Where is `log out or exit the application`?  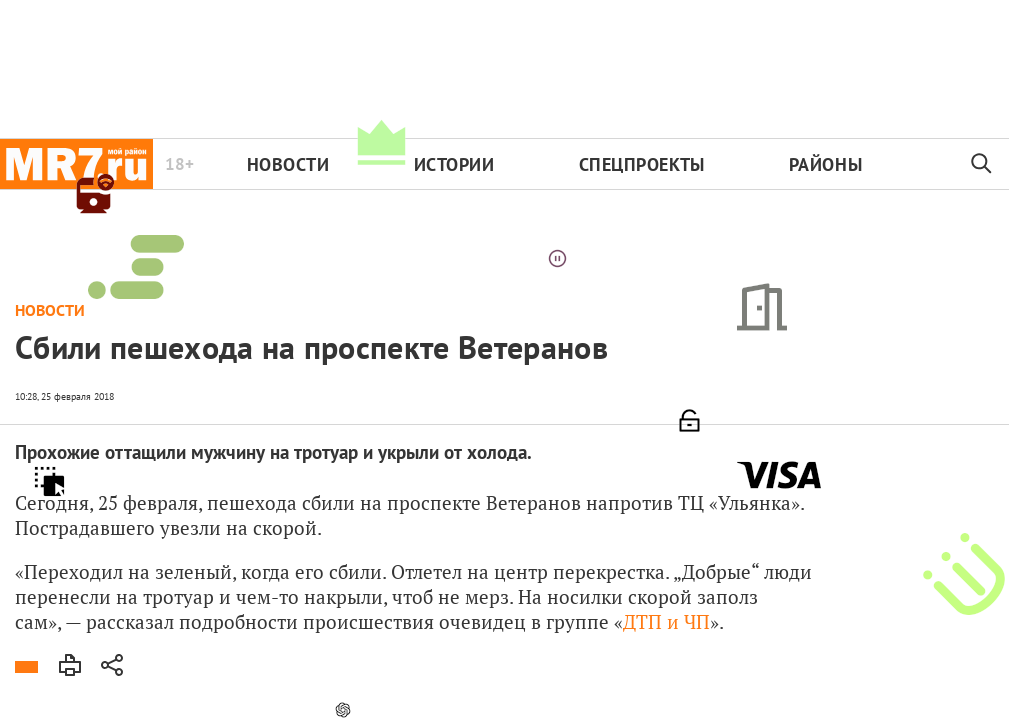
log out or exit the application is located at coordinates (762, 308).